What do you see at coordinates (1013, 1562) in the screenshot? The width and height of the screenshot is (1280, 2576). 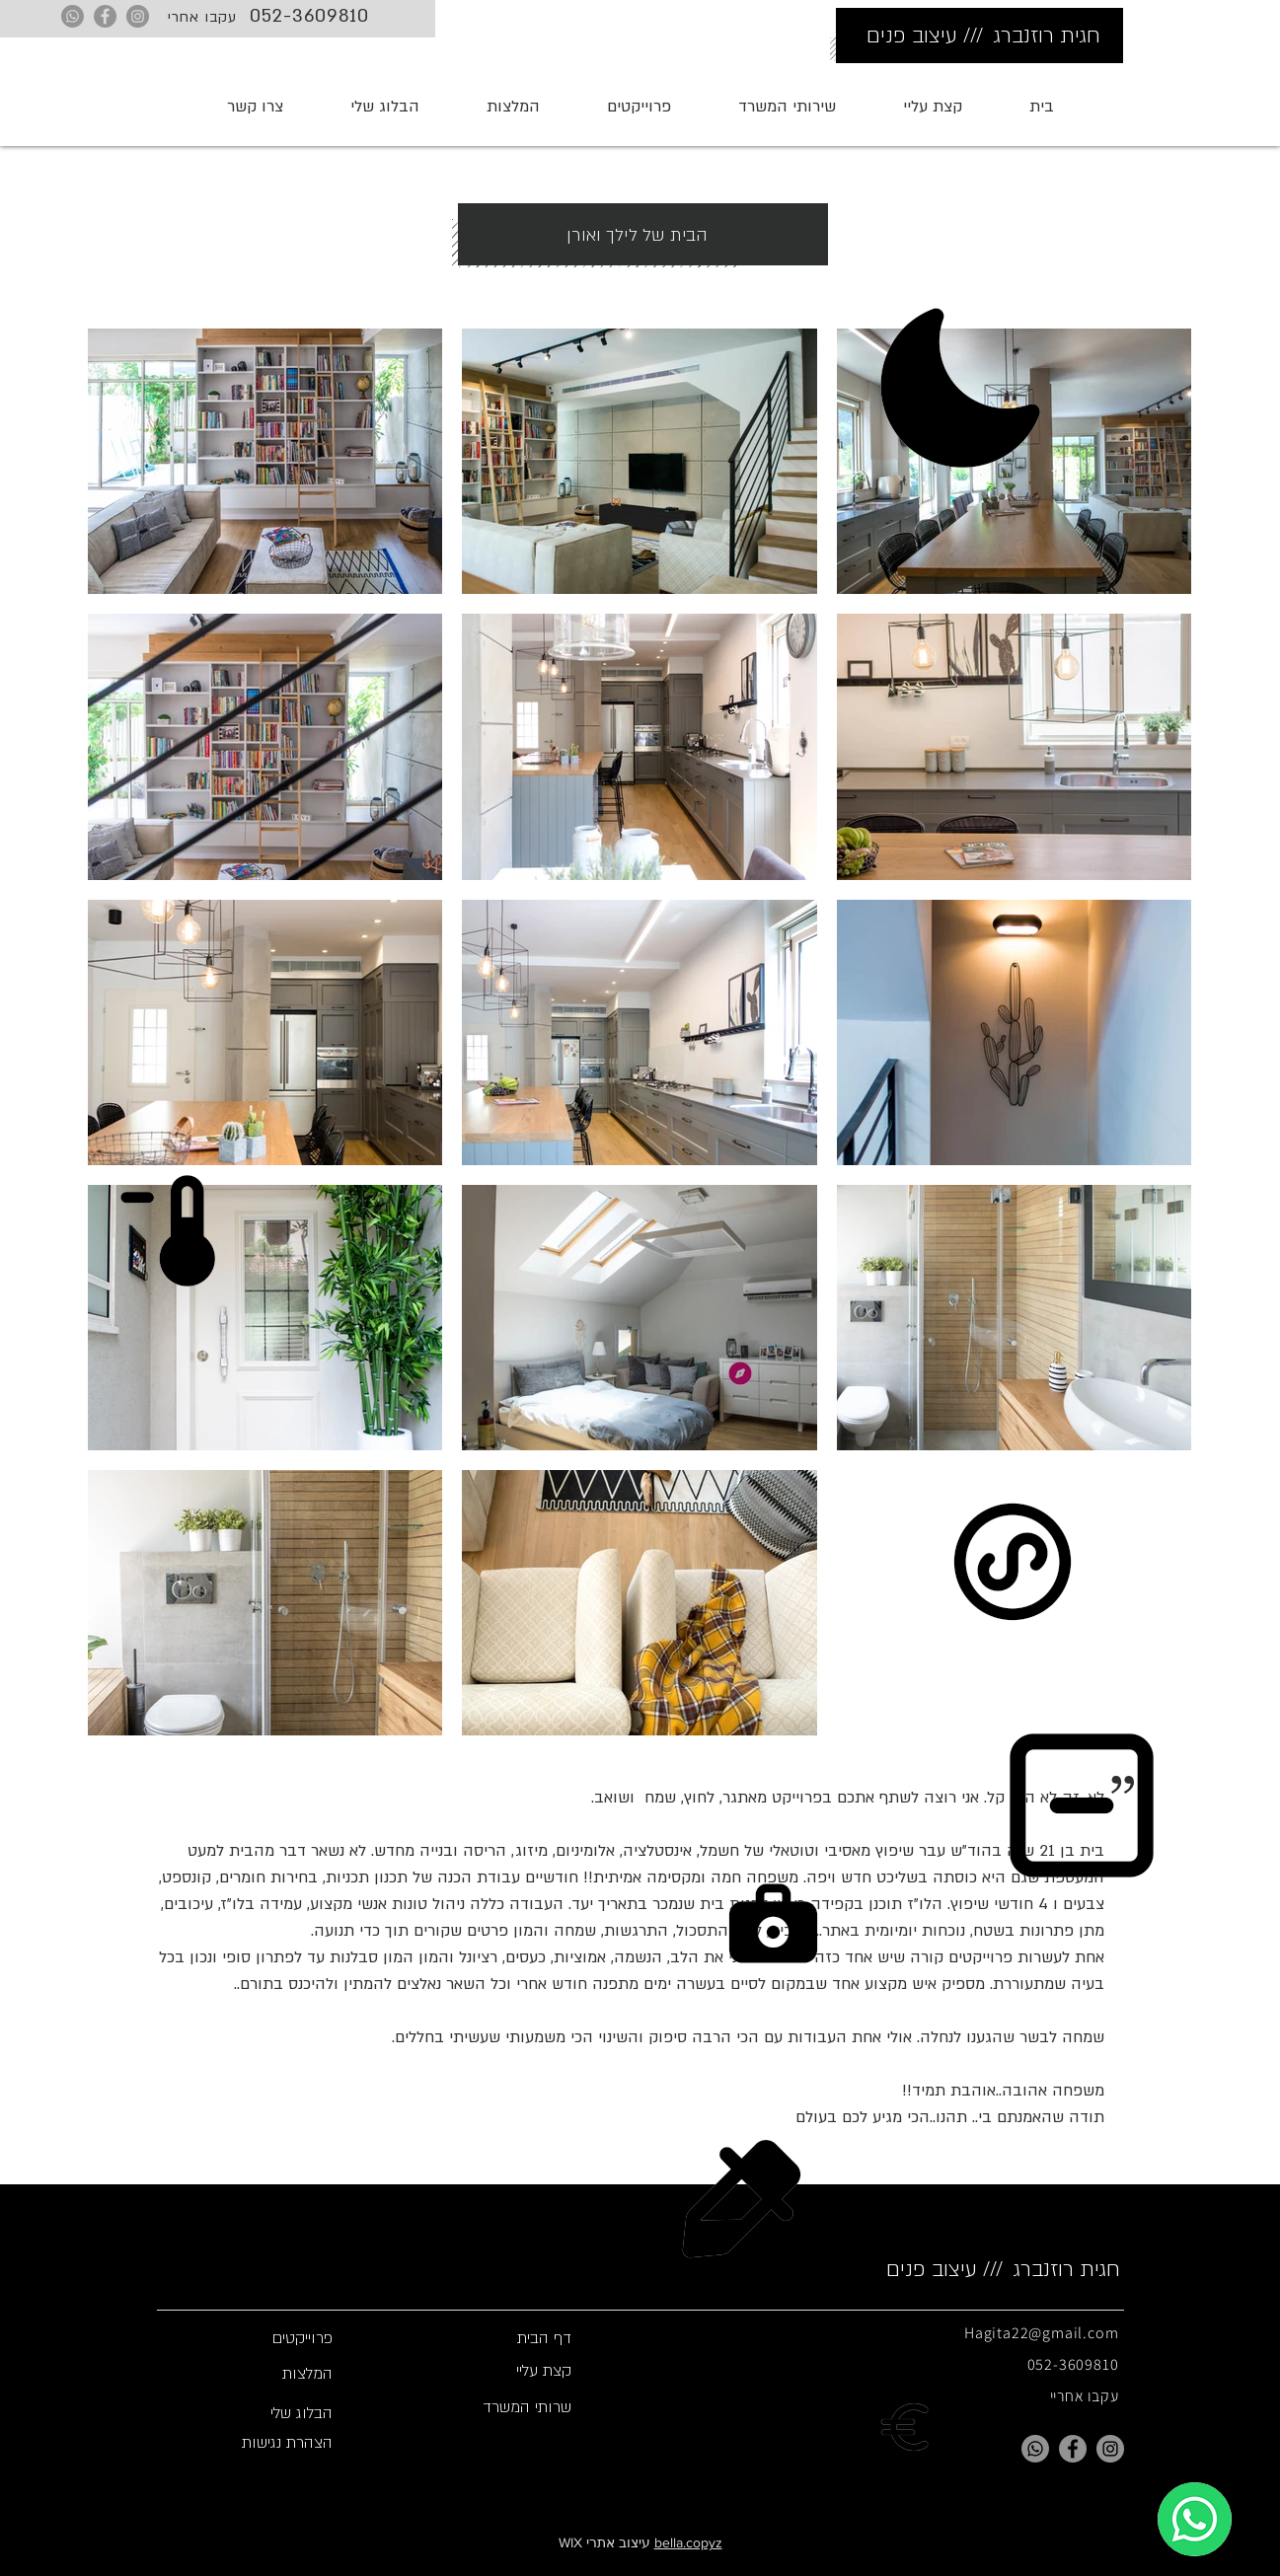 I see `open WeChat miniprogram` at bounding box center [1013, 1562].